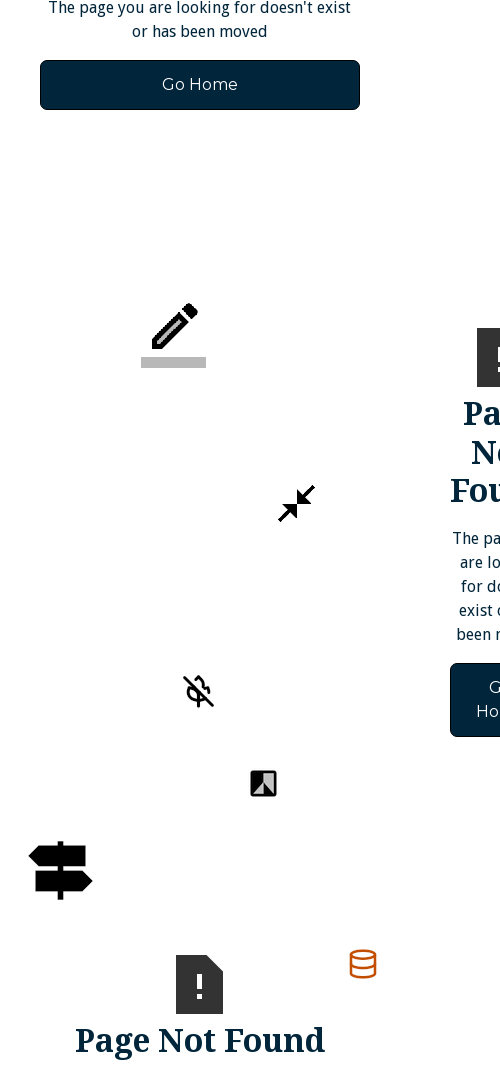  What do you see at coordinates (296, 503) in the screenshot?
I see `exit fullscreen mode` at bounding box center [296, 503].